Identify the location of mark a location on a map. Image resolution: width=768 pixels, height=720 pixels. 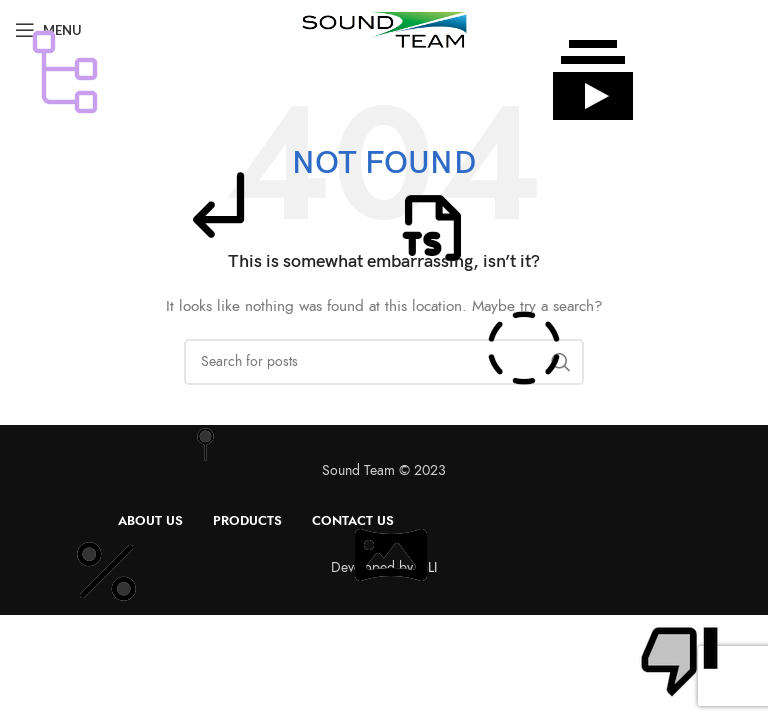
(205, 444).